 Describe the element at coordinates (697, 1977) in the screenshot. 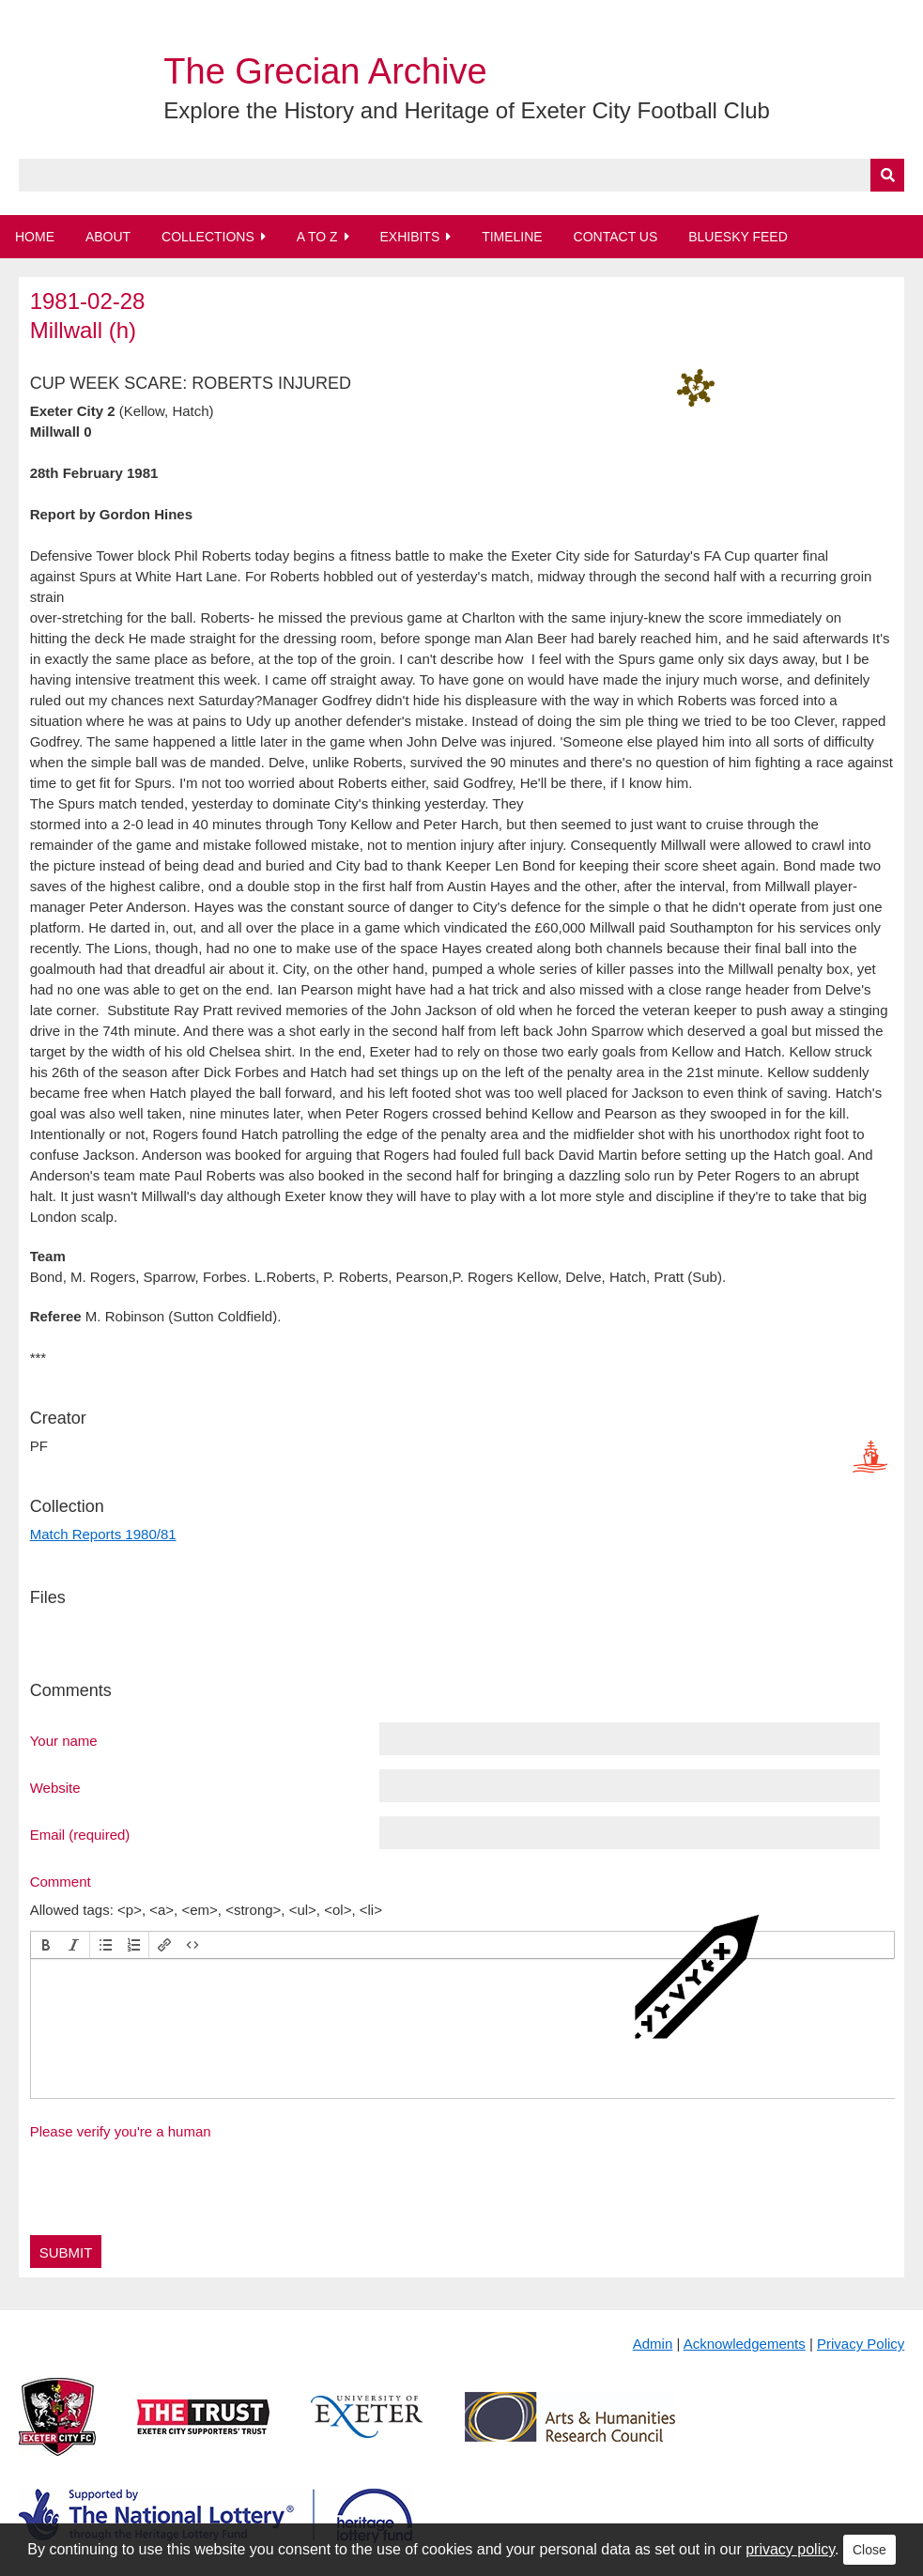

I see `equip a magical or enchanted weapon` at that location.